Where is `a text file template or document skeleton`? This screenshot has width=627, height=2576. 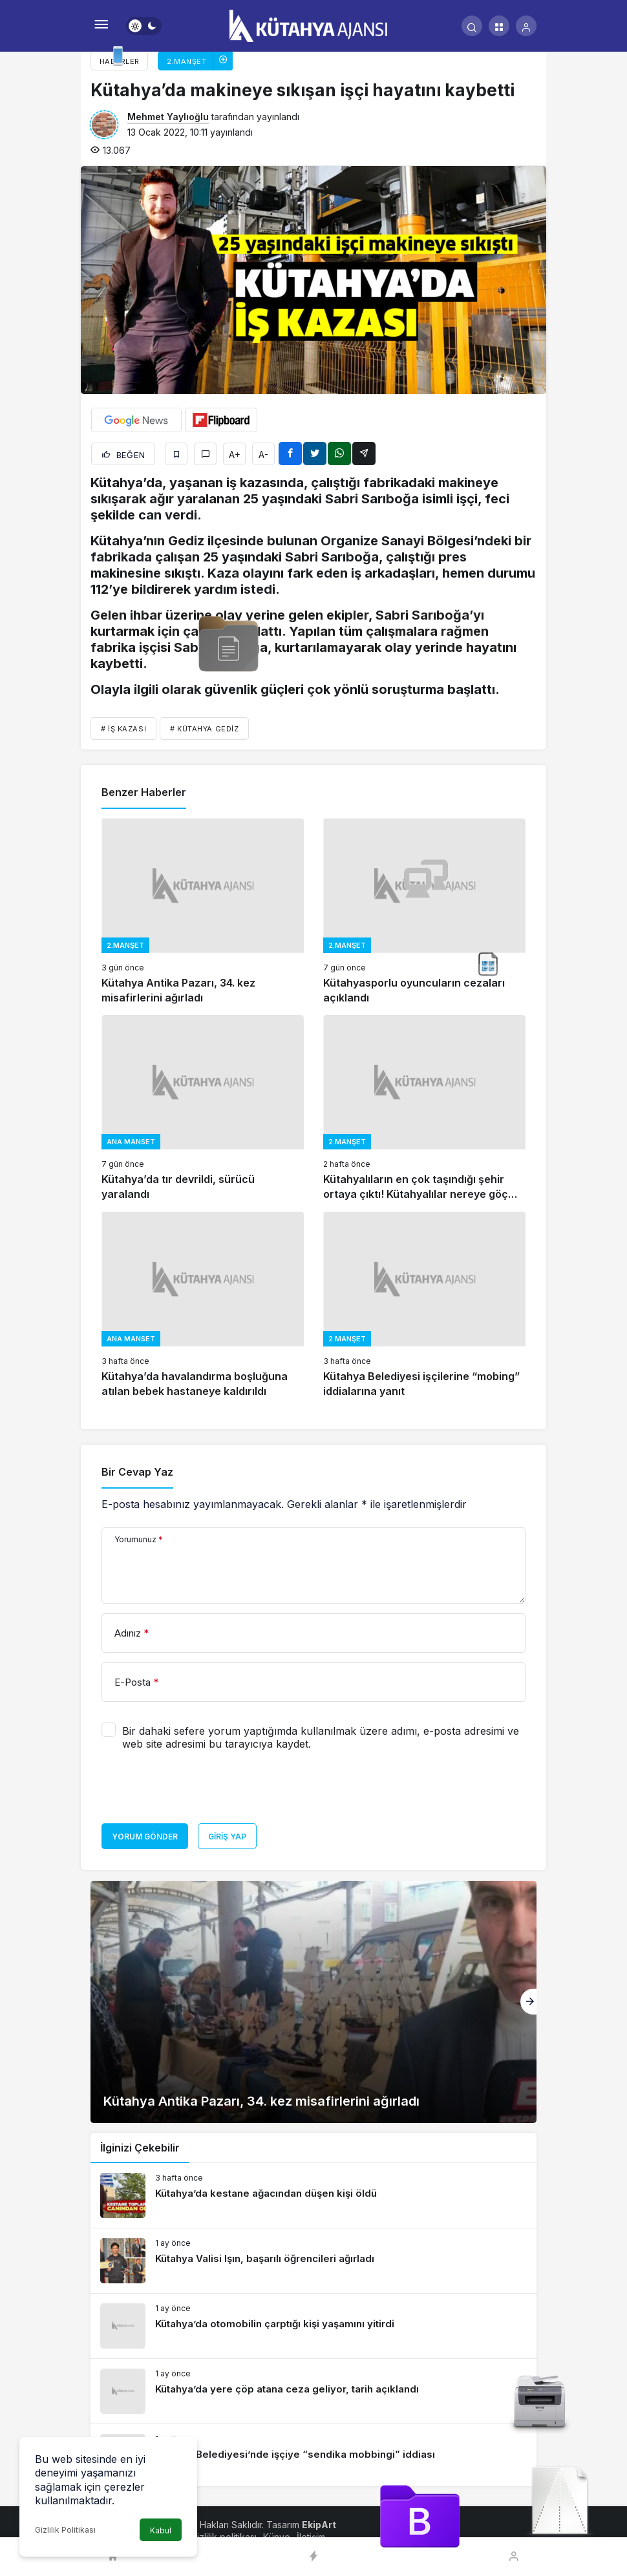
a text file template or document skeleton is located at coordinates (561, 2500).